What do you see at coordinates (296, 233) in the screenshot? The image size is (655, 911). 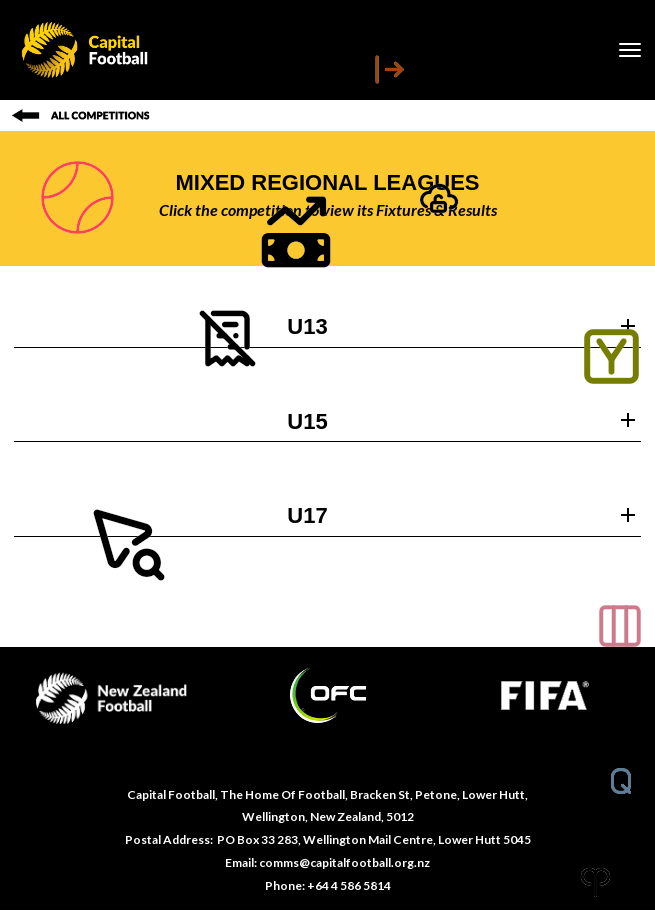 I see `view financial growth or earnings trends` at bounding box center [296, 233].